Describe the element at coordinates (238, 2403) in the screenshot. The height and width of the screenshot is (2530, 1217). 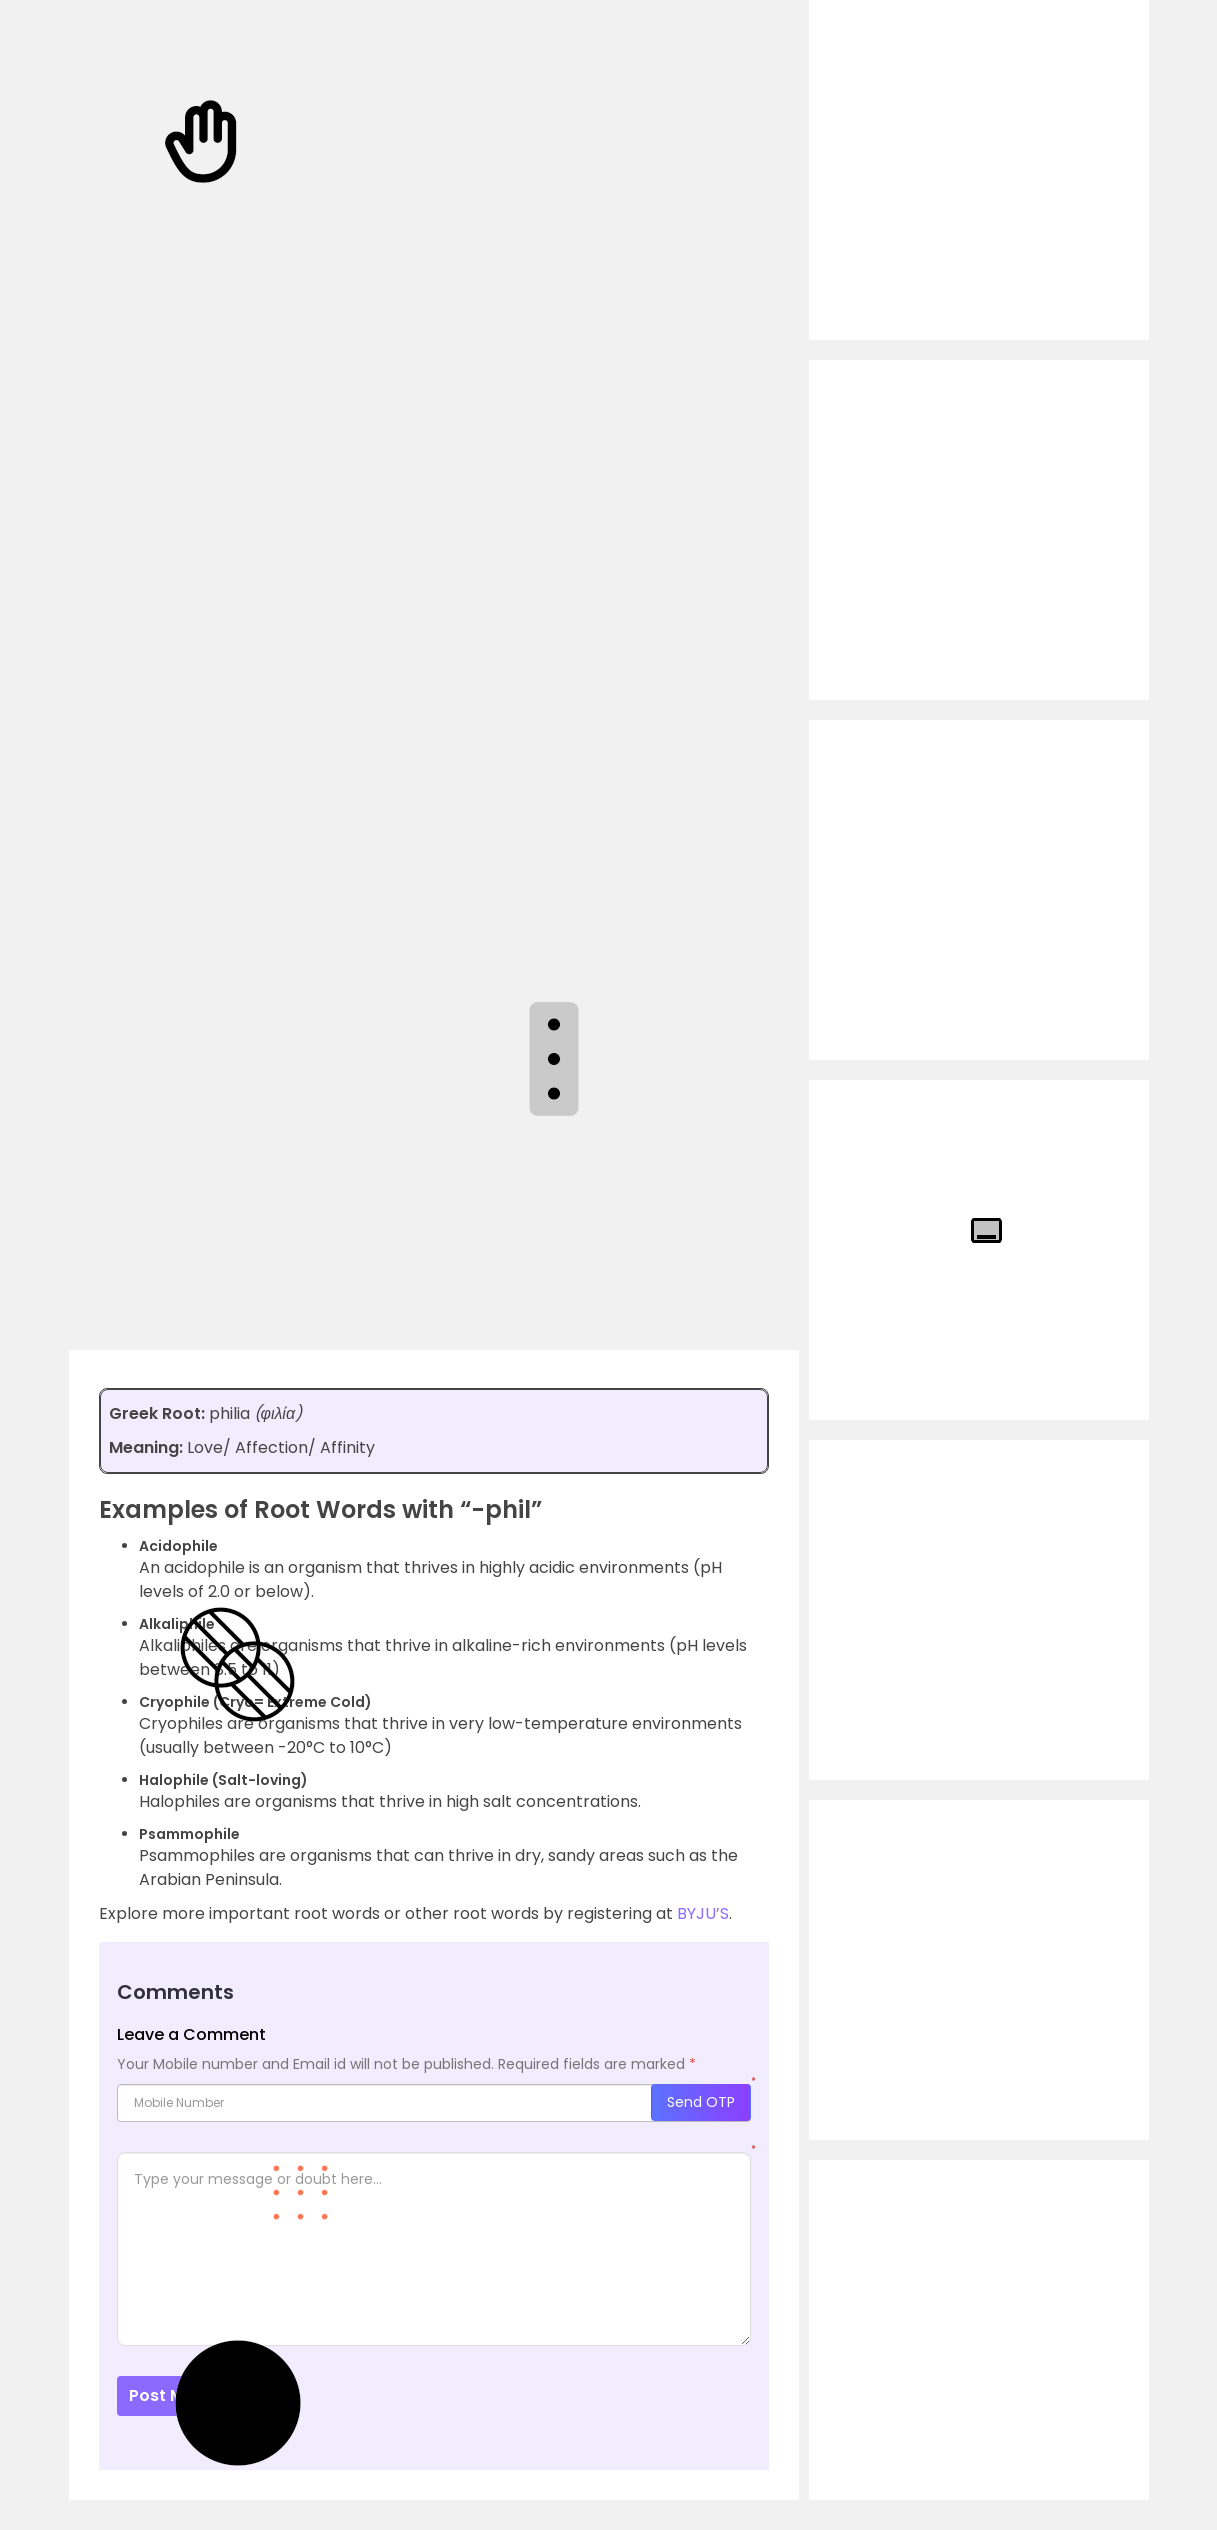
I see `select or mark an item as active` at that location.